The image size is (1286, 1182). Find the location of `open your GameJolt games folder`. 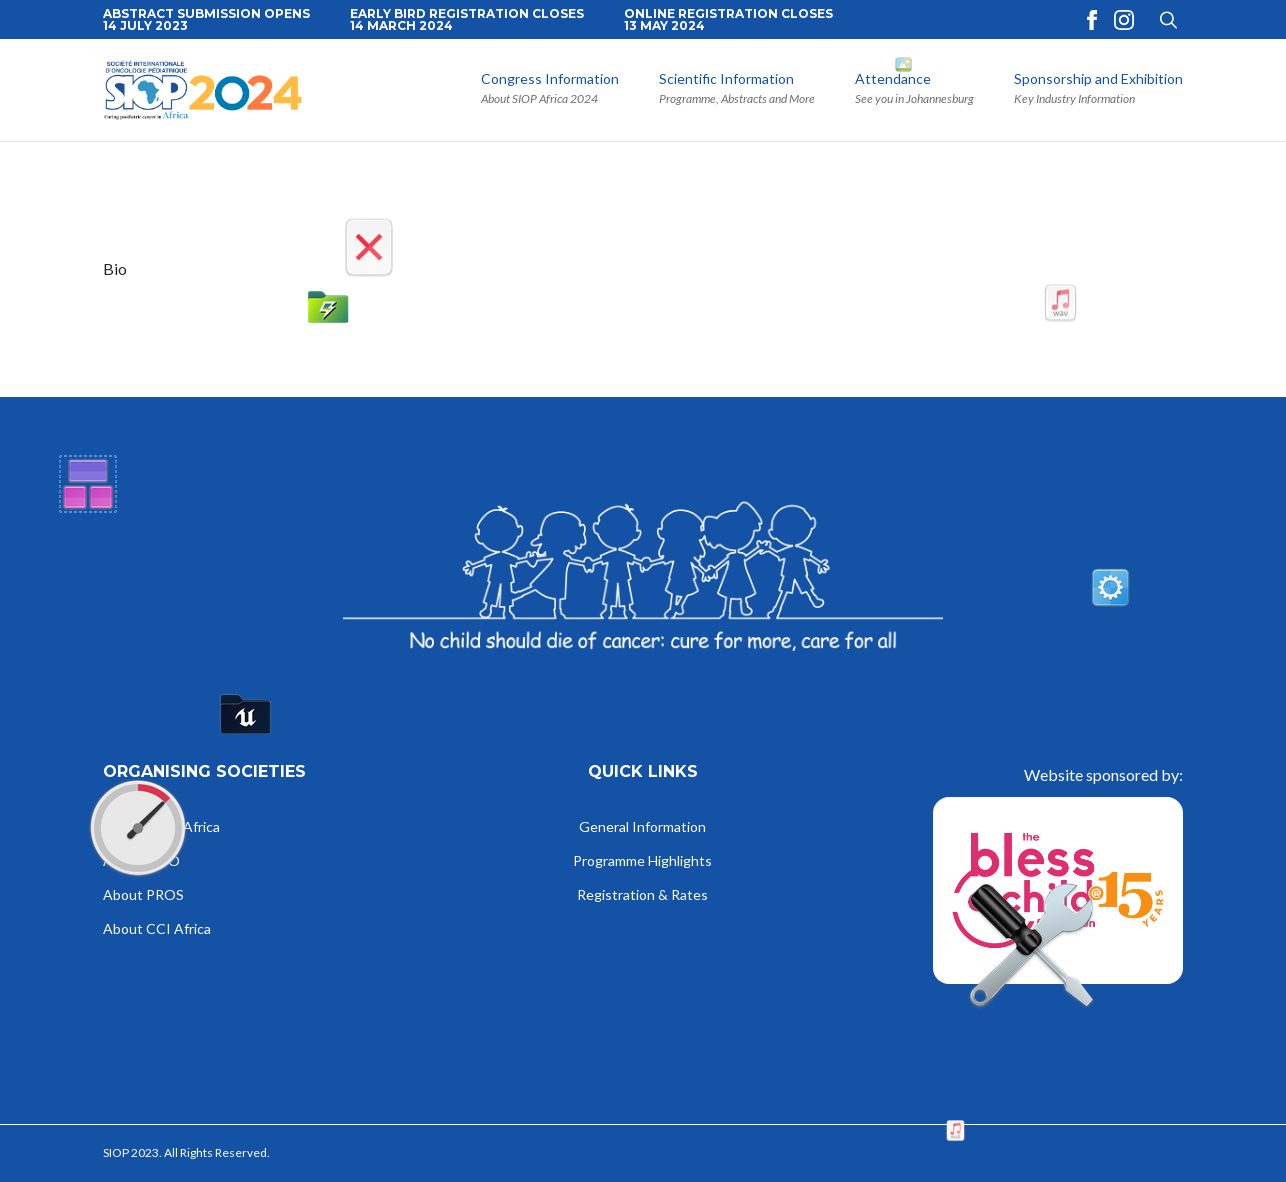

open your GameJolt games folder is located at coordinates (328, 308).